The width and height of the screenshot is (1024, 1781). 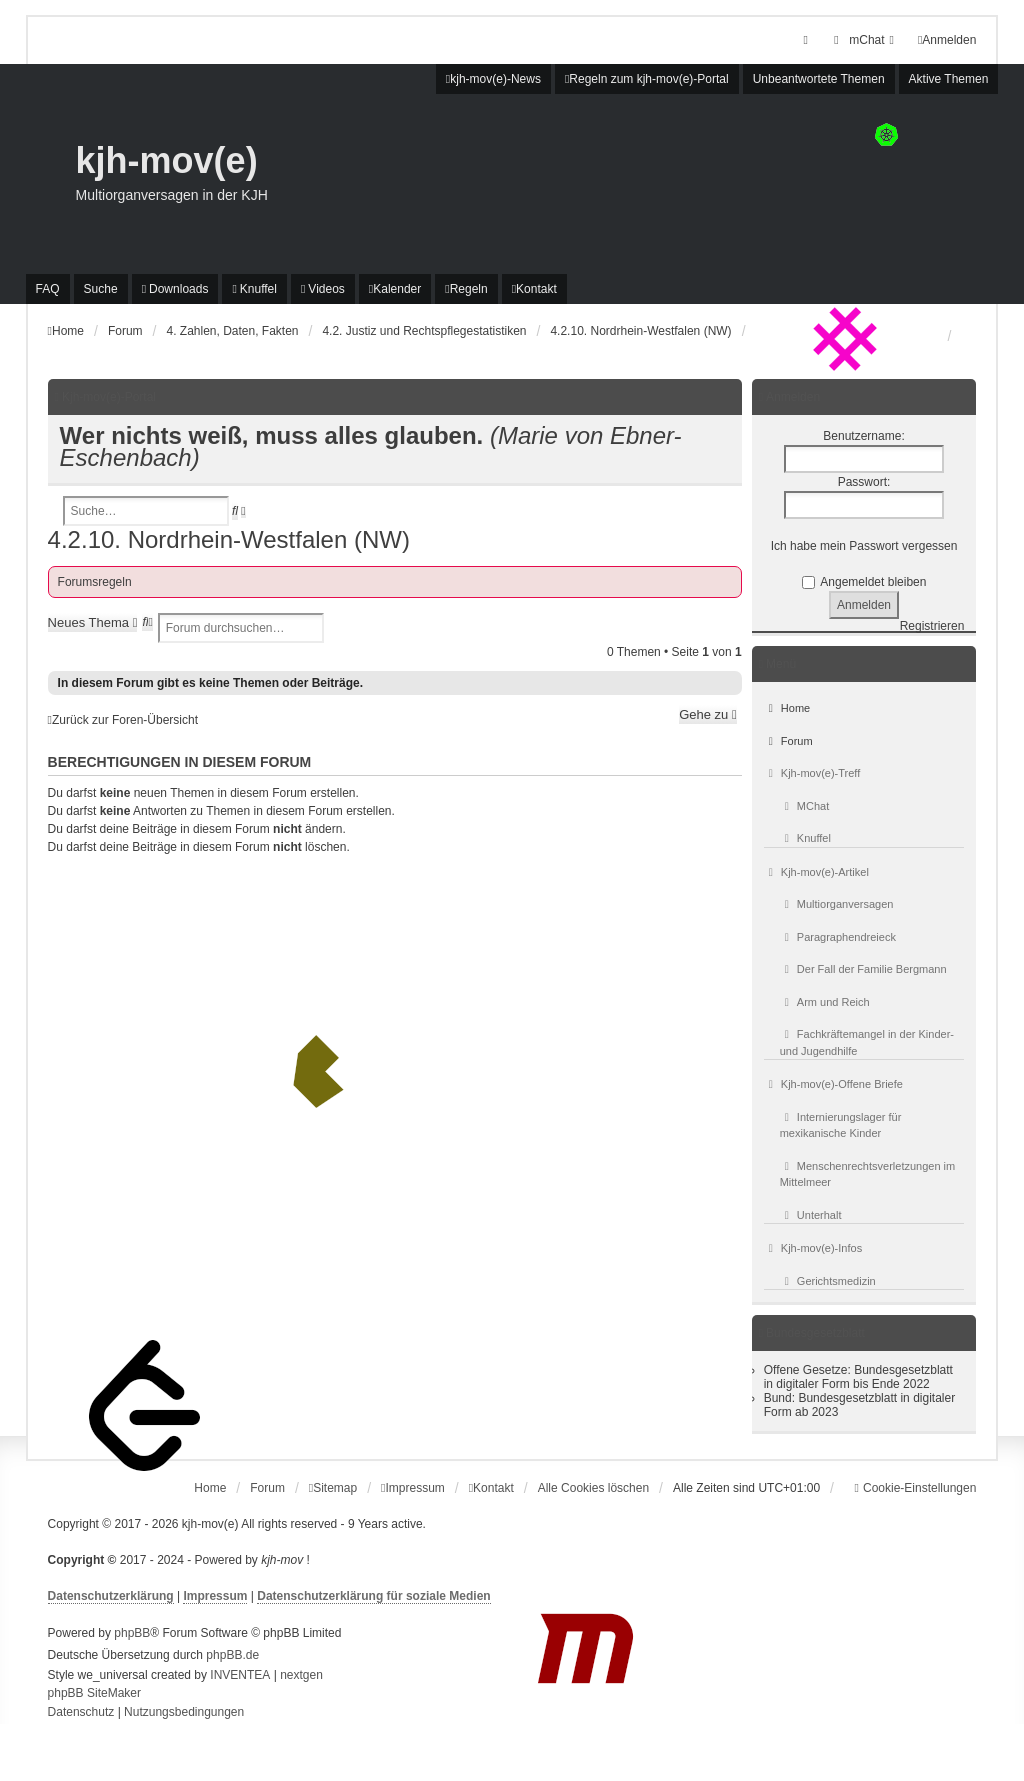 I want to click on maxcdn logo - content delivery network service, so click(x=585, y=1648).